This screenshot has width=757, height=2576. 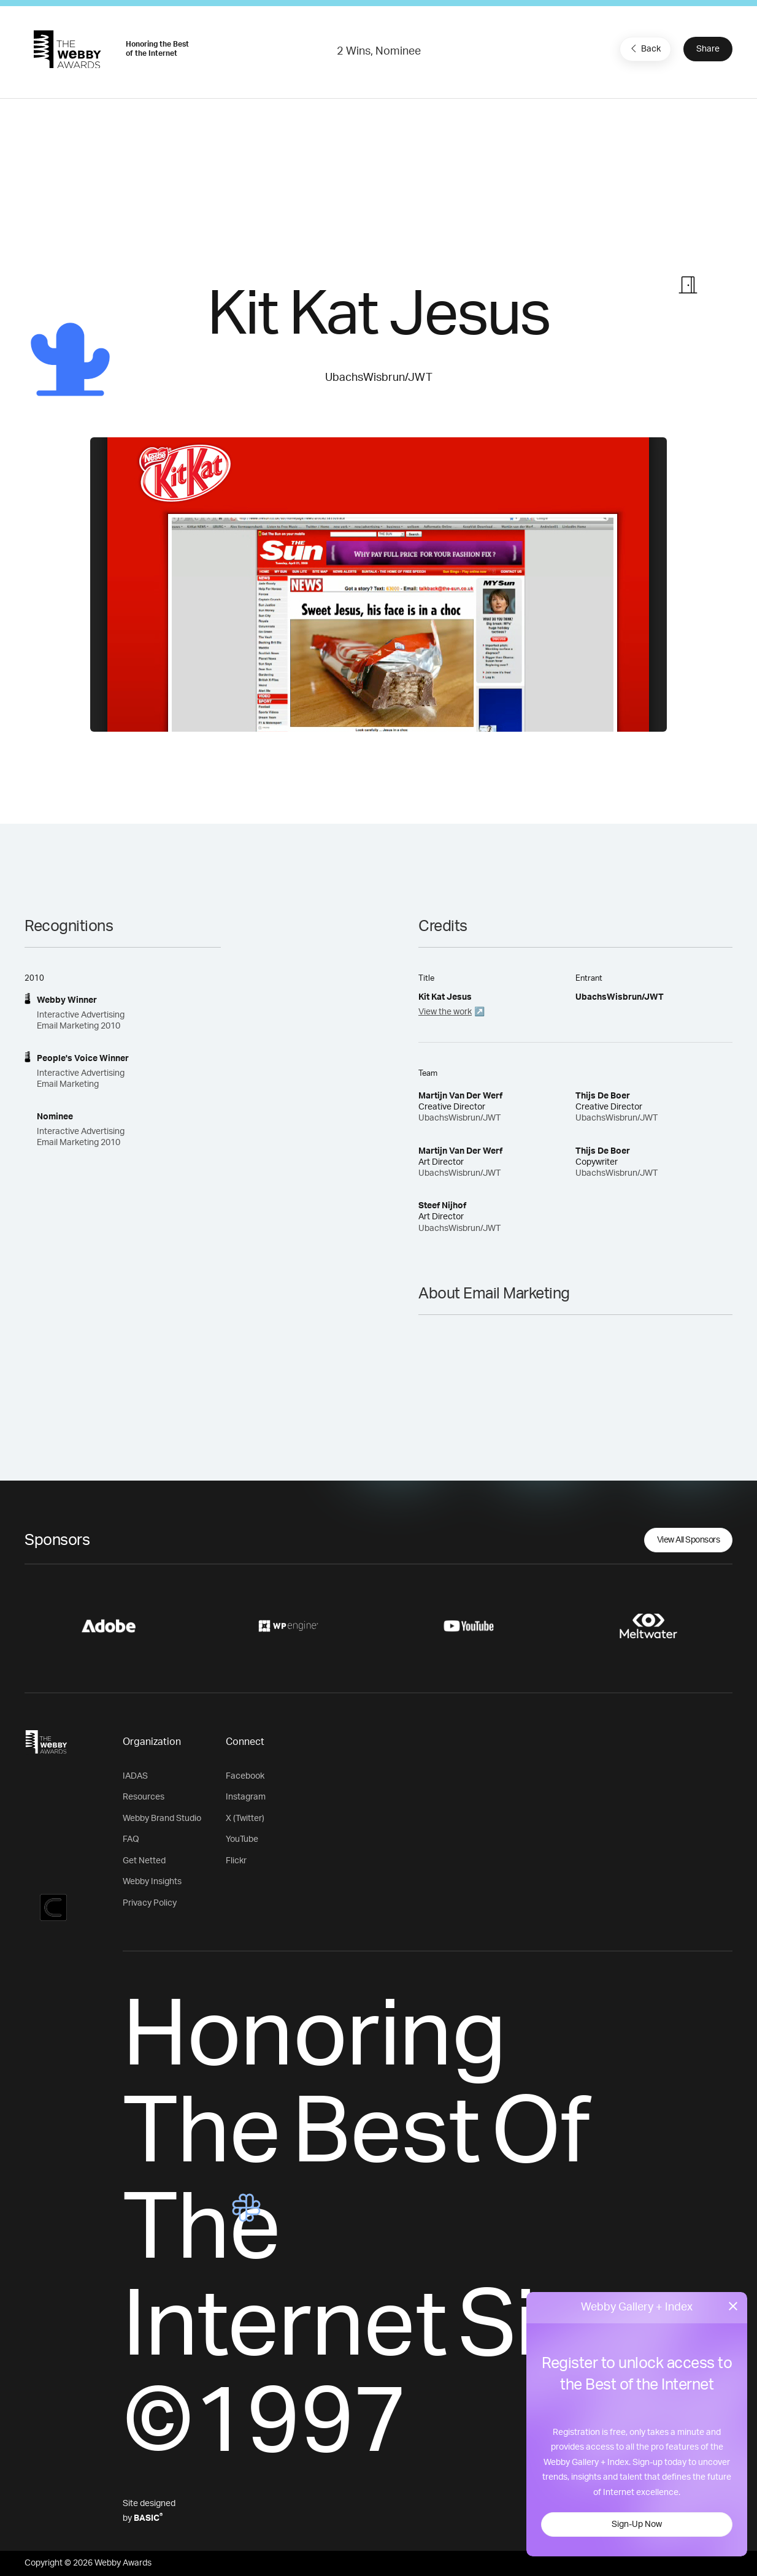 I want to click on indicates a proper subset relationship in mathematical notation, so click(x=53, y=1907).